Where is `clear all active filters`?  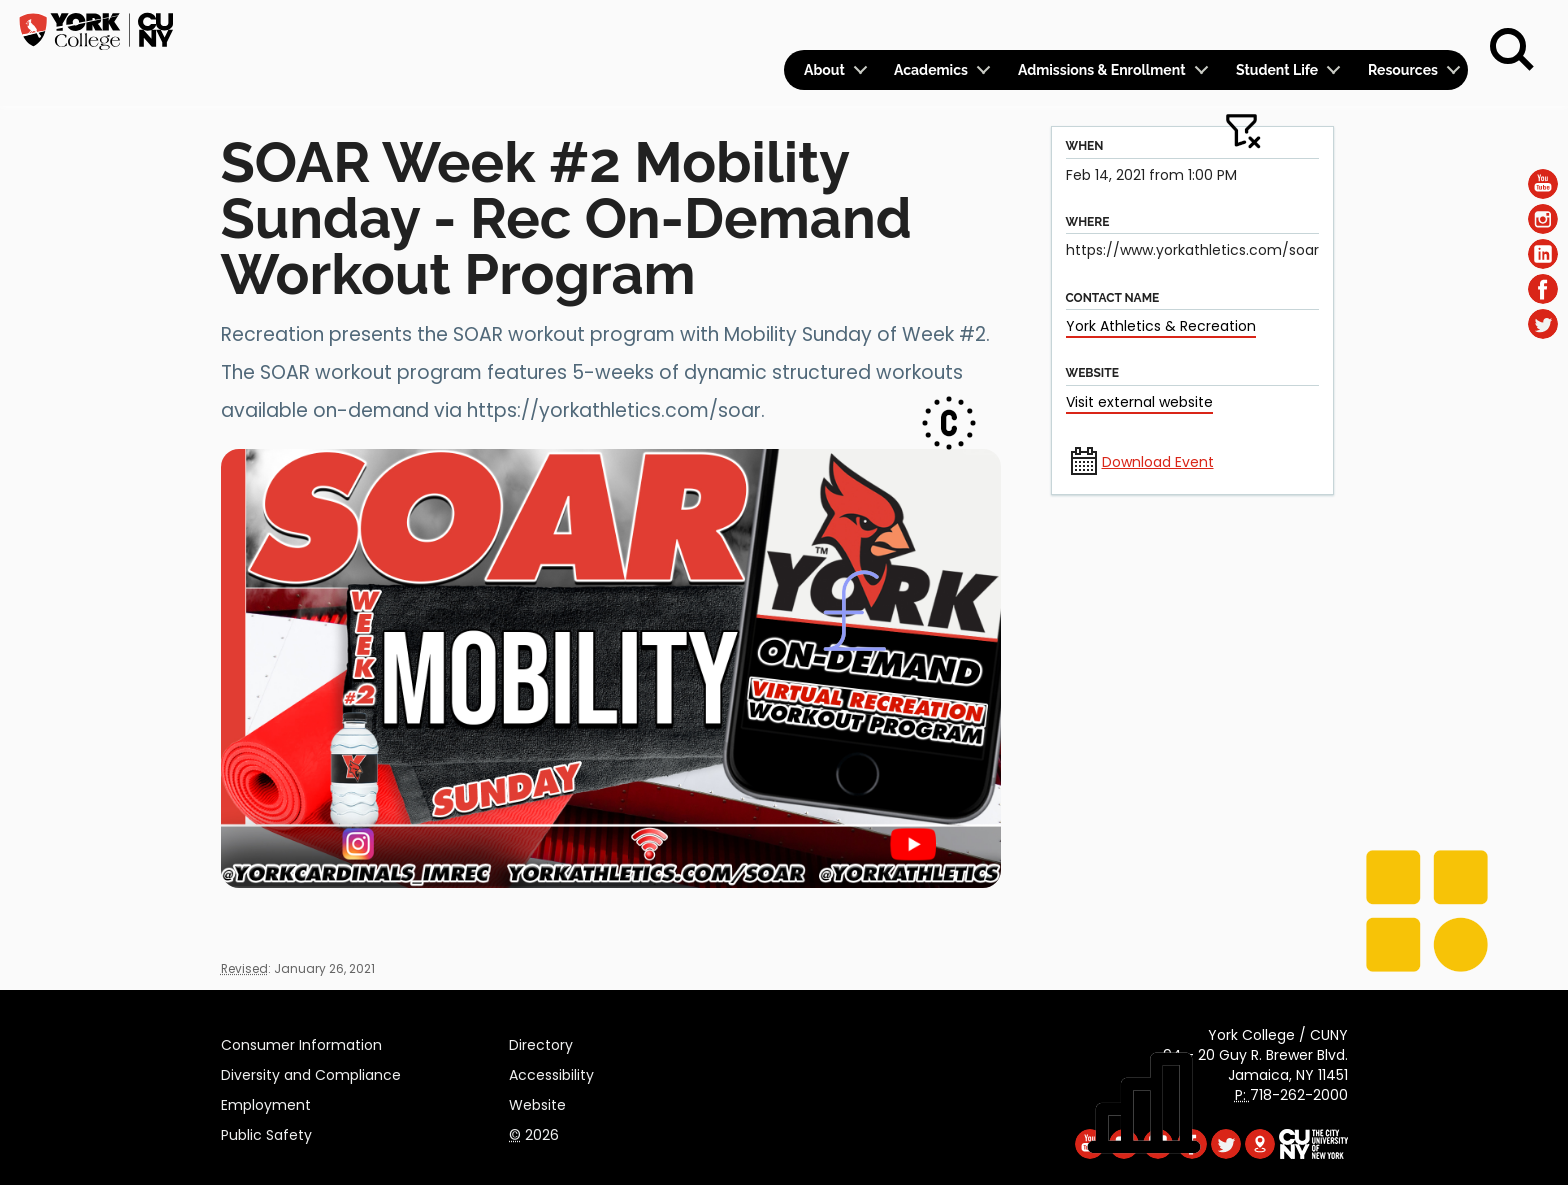 clear all active filters is located at coordinates (1241, 129).